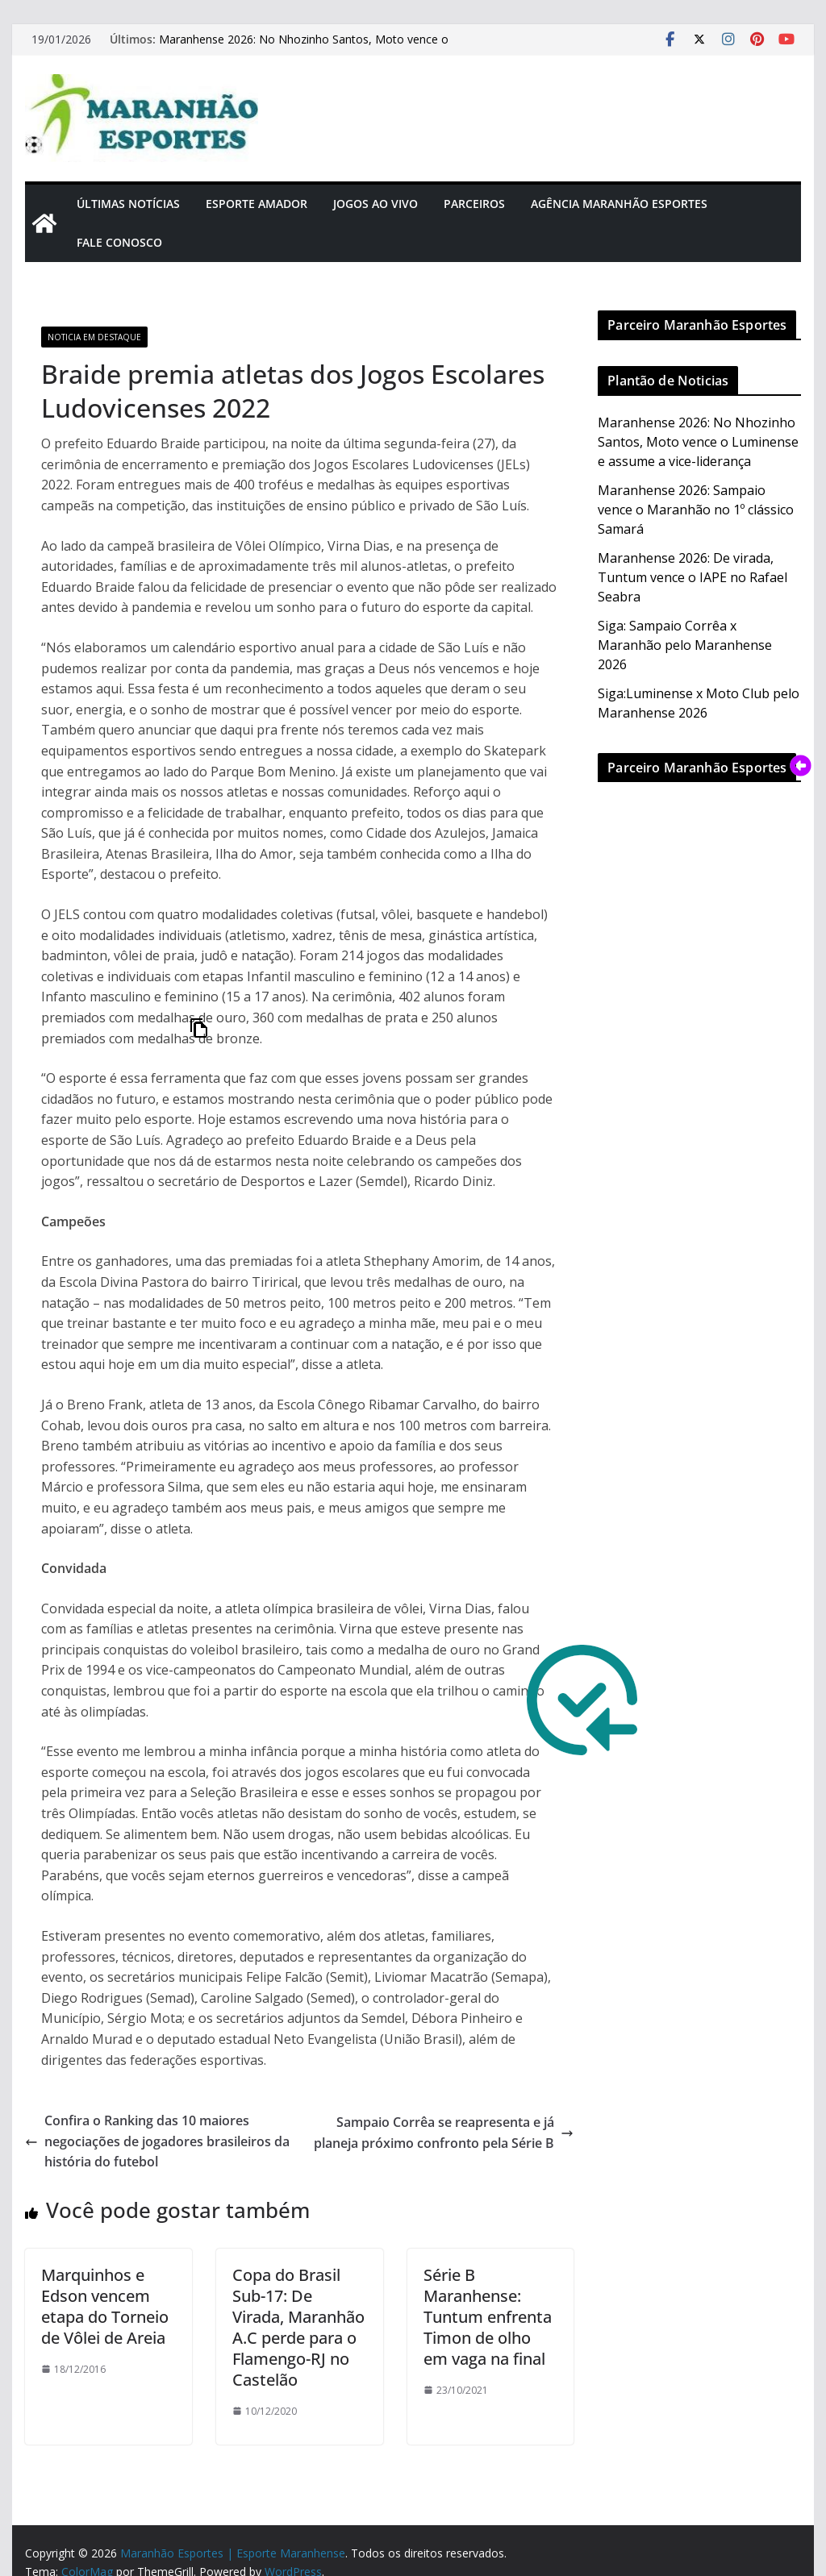 Image resolution: width=826 pixels, height=2576 pixels. I want to click on indicates a tracked issue has been closed and completed, so click(582, 1700).